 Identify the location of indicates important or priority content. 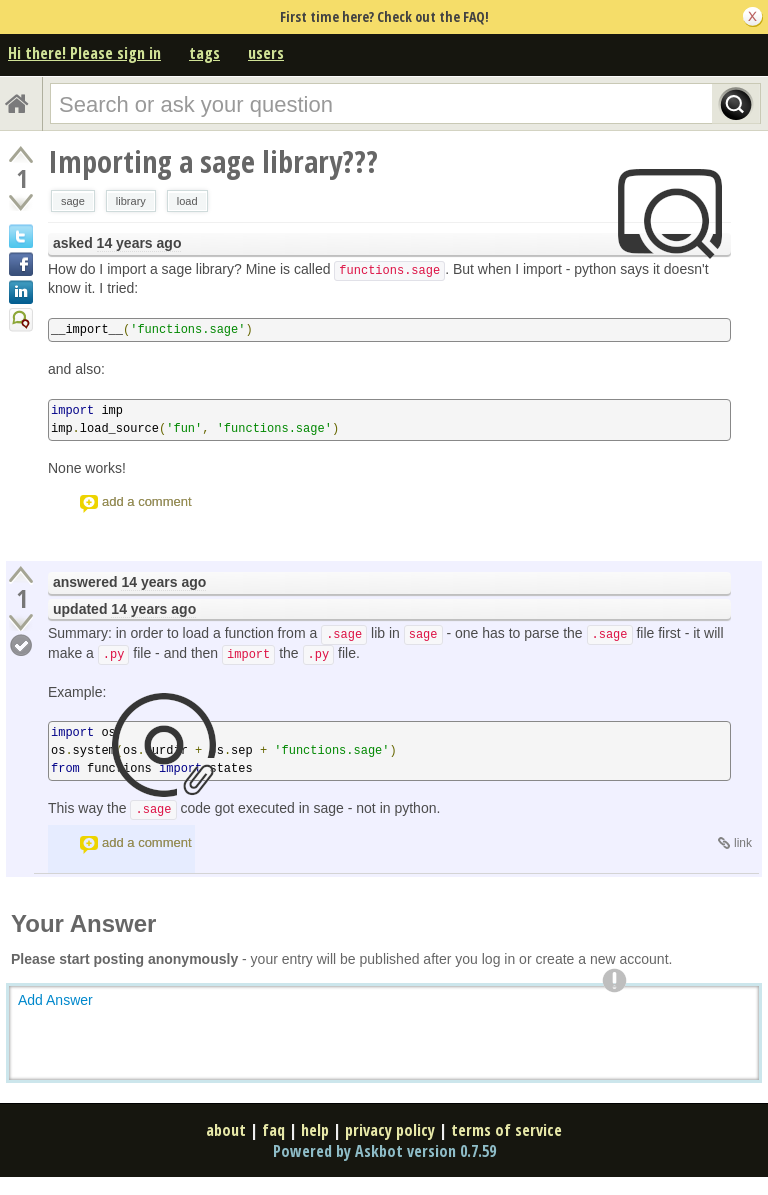
(614, 980).